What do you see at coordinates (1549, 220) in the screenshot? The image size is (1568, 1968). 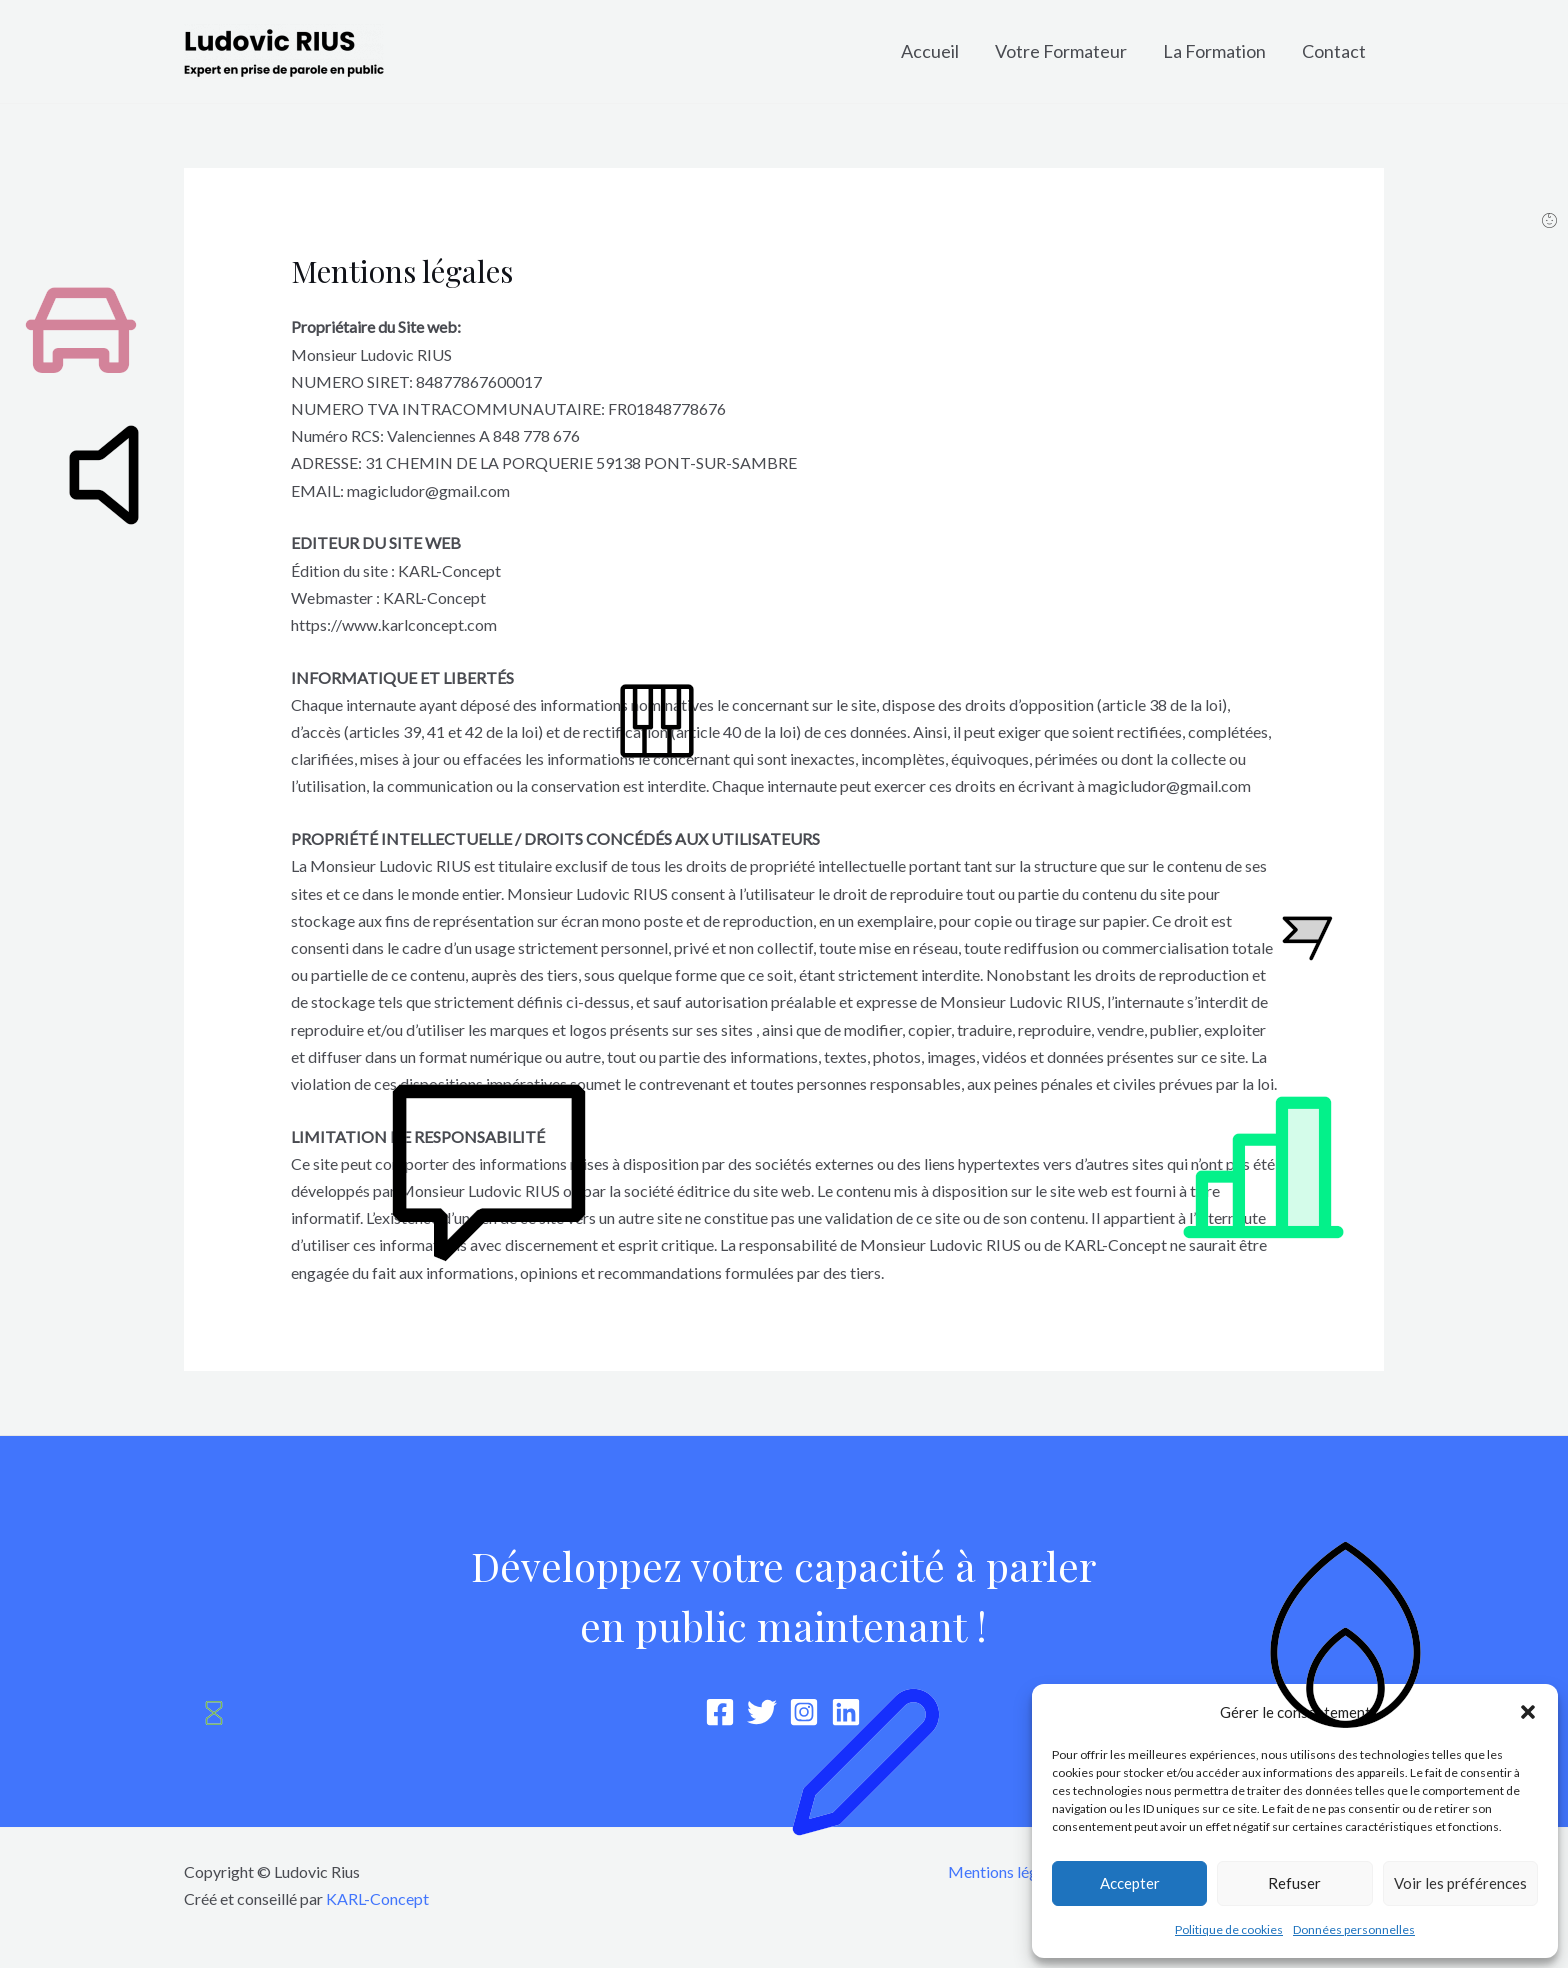 I see `access parenting or baby-related features` at bounding box center [1549, 220].